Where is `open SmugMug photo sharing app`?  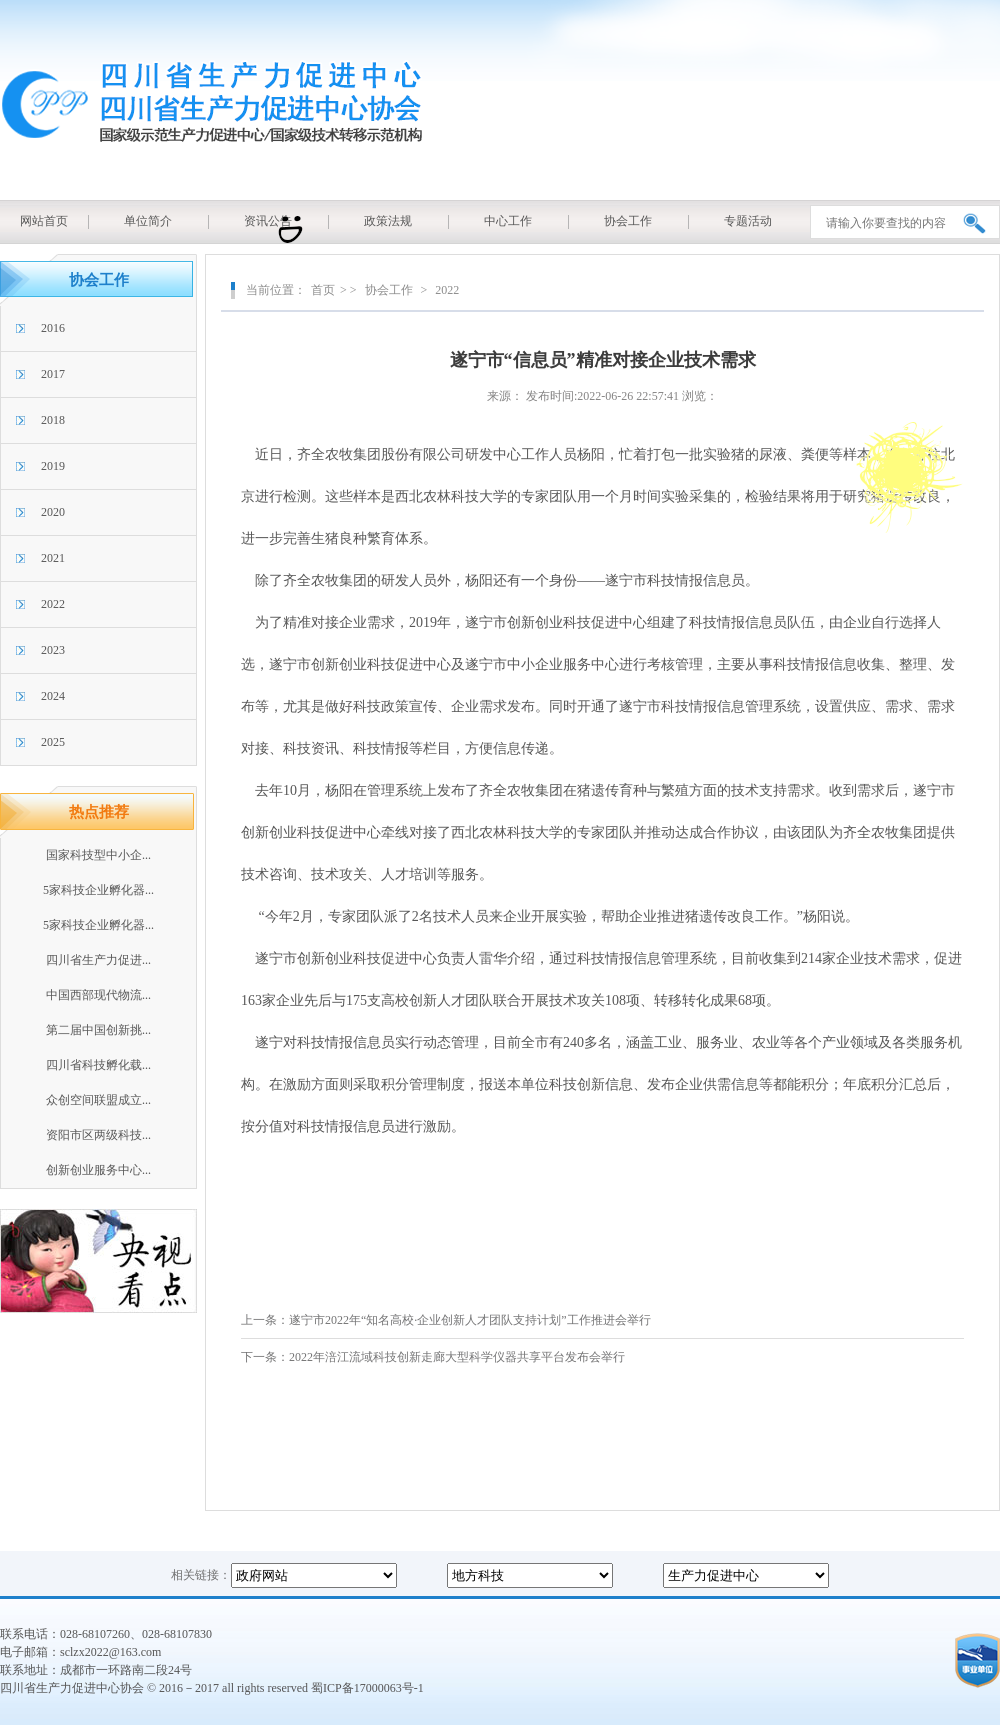
open SmugMug photo sharing app is located at coordinates (290, 229).